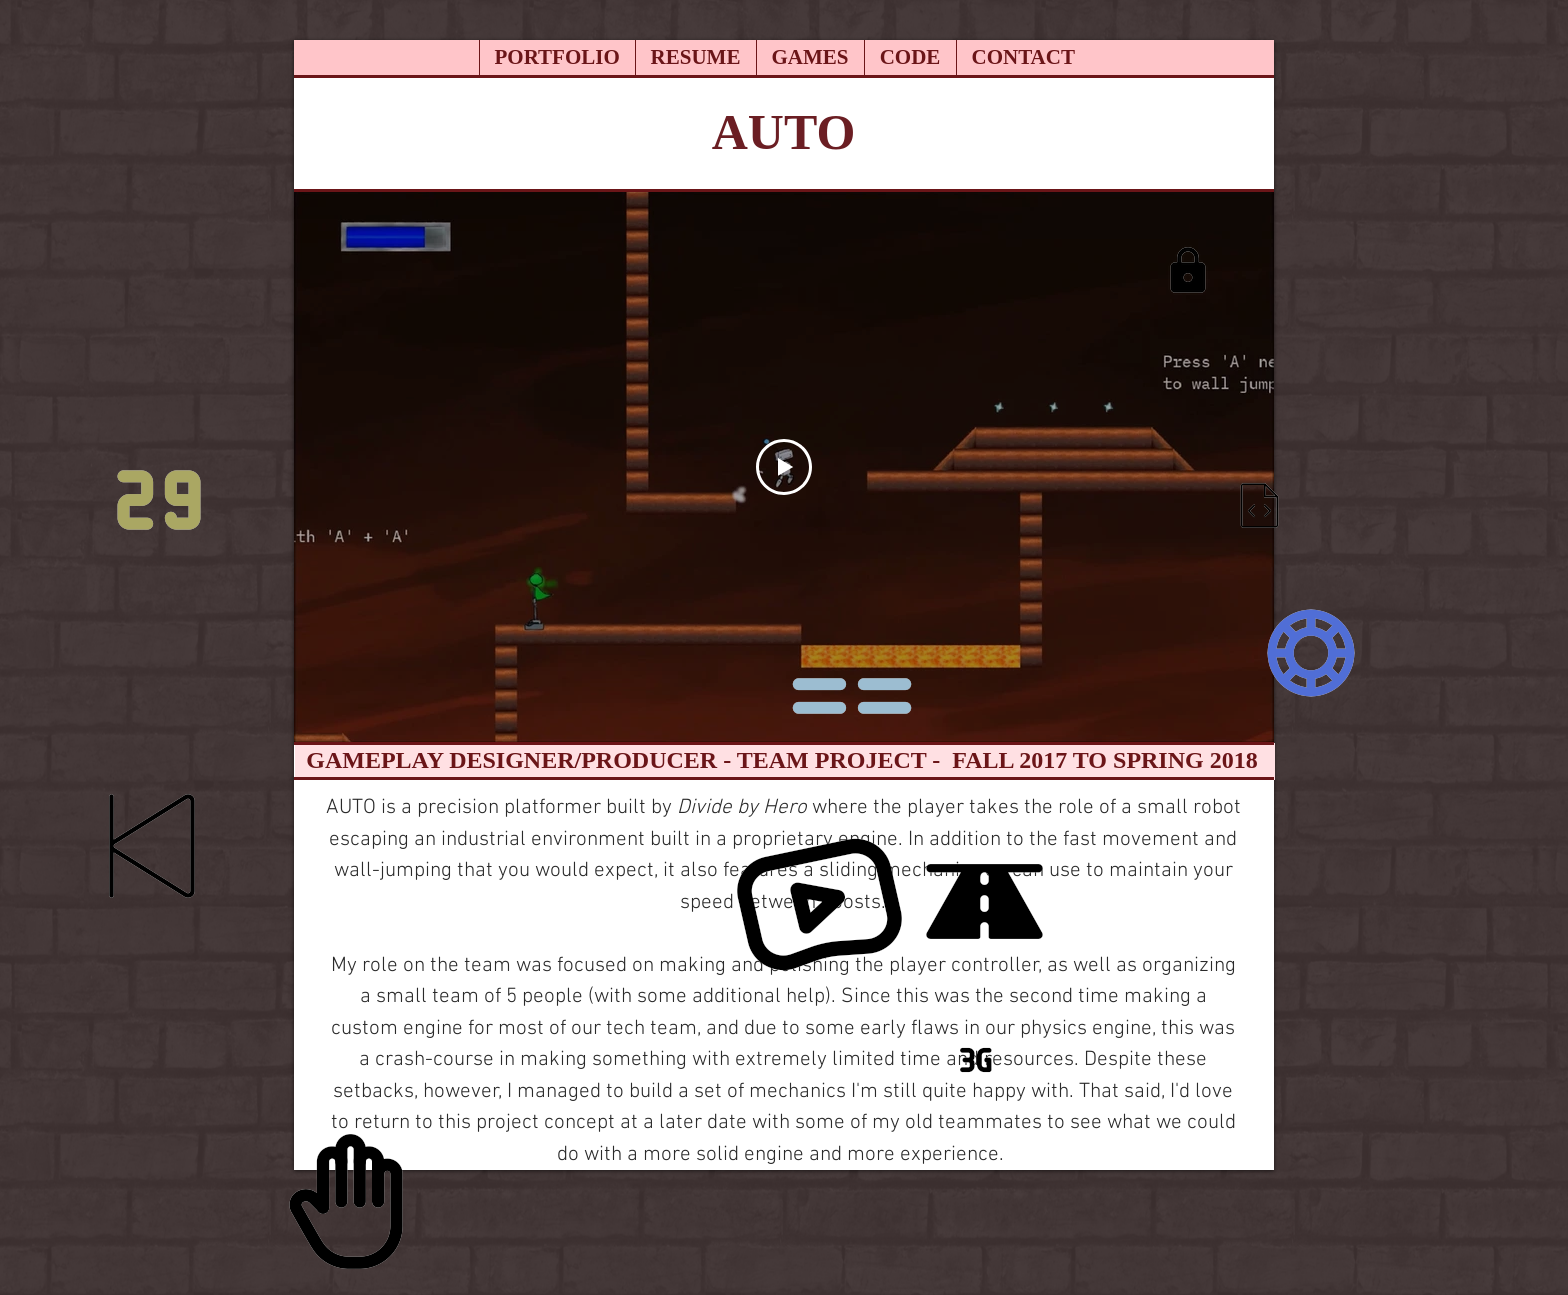 Image resolution: width=1568 pixels, height=1295 pixels. Describe the element at coordinates (152, 846) in the screenshot. I see `skip to previous track` at that location.